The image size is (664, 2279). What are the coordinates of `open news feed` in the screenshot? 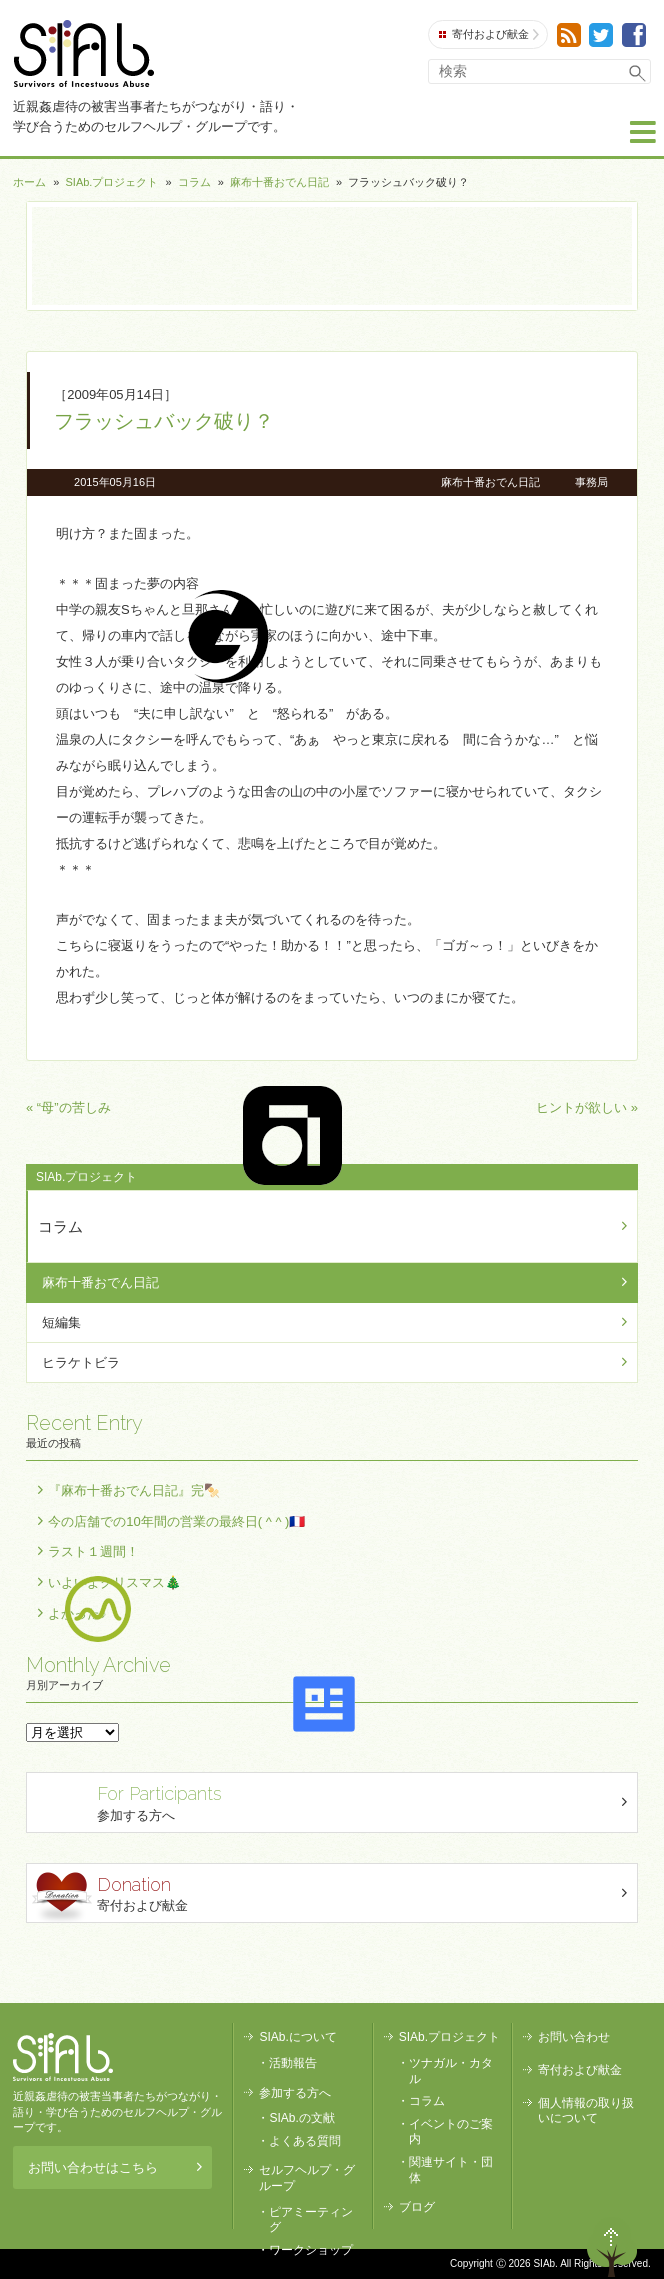 It's located at (324, 1704).